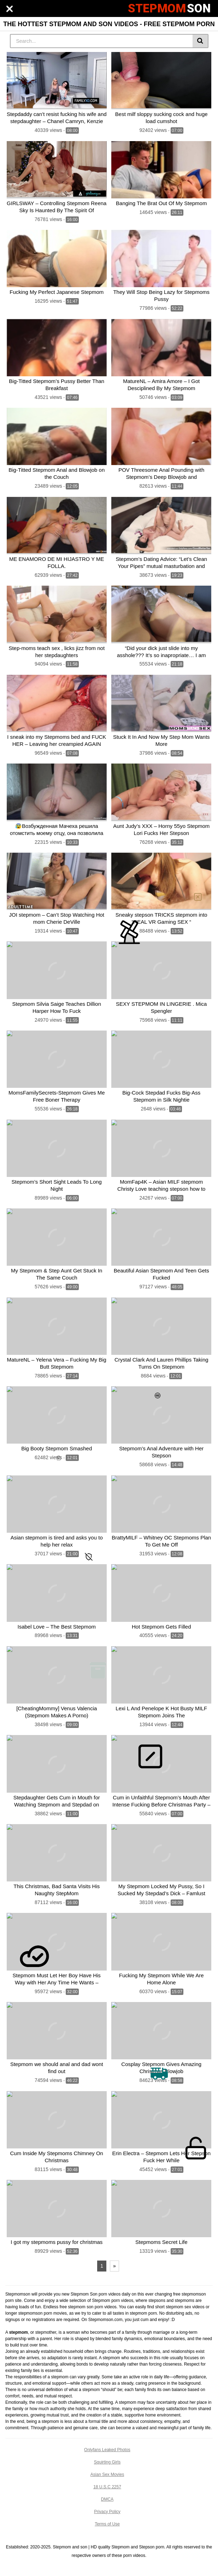 The width and height of the screenshot is (218, 2576). I want to click on security or protection is disabled, so click(89, 1557).